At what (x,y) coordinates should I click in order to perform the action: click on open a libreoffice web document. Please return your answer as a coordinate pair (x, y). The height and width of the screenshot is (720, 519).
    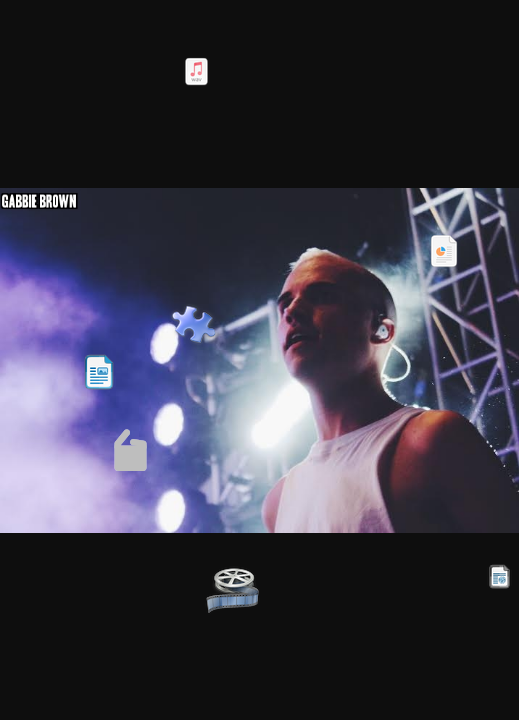
    Looking at the image, I should click on (499, 576).